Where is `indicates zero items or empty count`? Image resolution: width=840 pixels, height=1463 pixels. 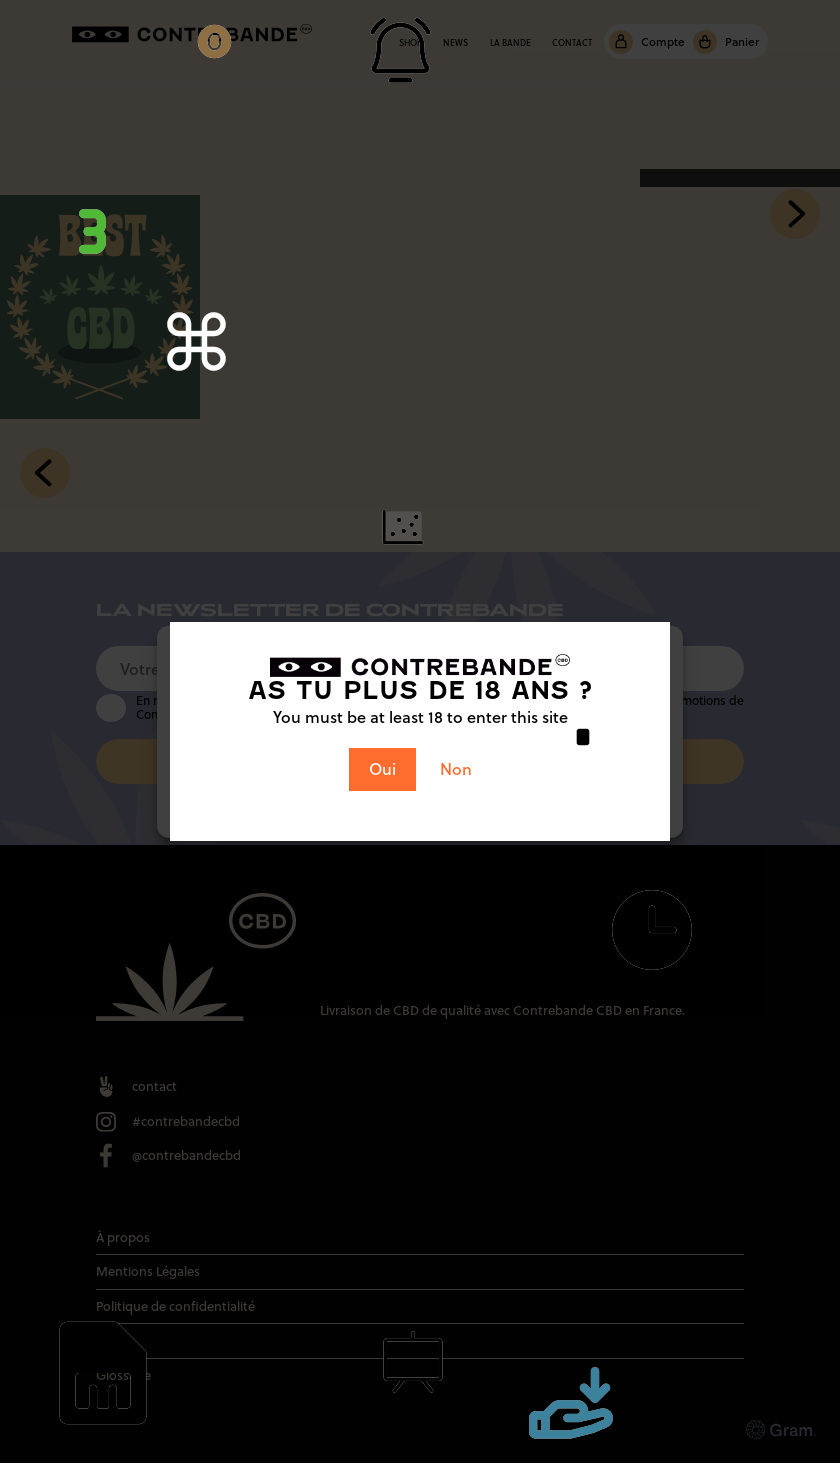
indicates zero items or empty count is located at coordinates (214, 41).